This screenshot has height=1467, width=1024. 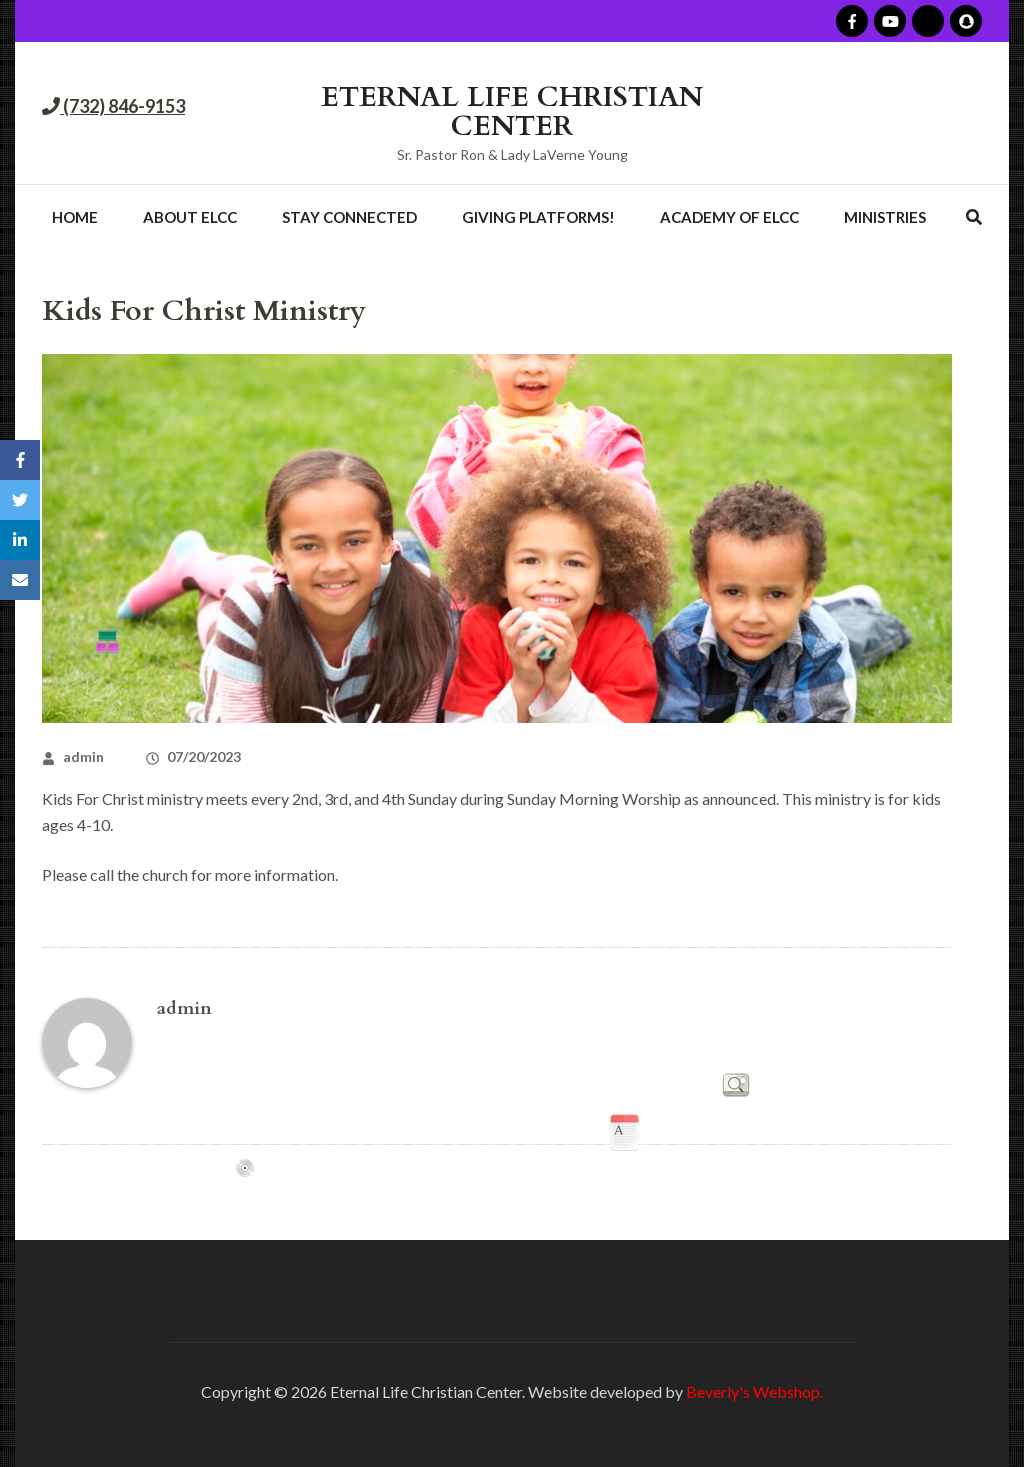 What do you see at coordinates (245, 1168) in the screenshot?
I see `unmount or eject a cd/dvd disc` at bounding box center [245, 1168].